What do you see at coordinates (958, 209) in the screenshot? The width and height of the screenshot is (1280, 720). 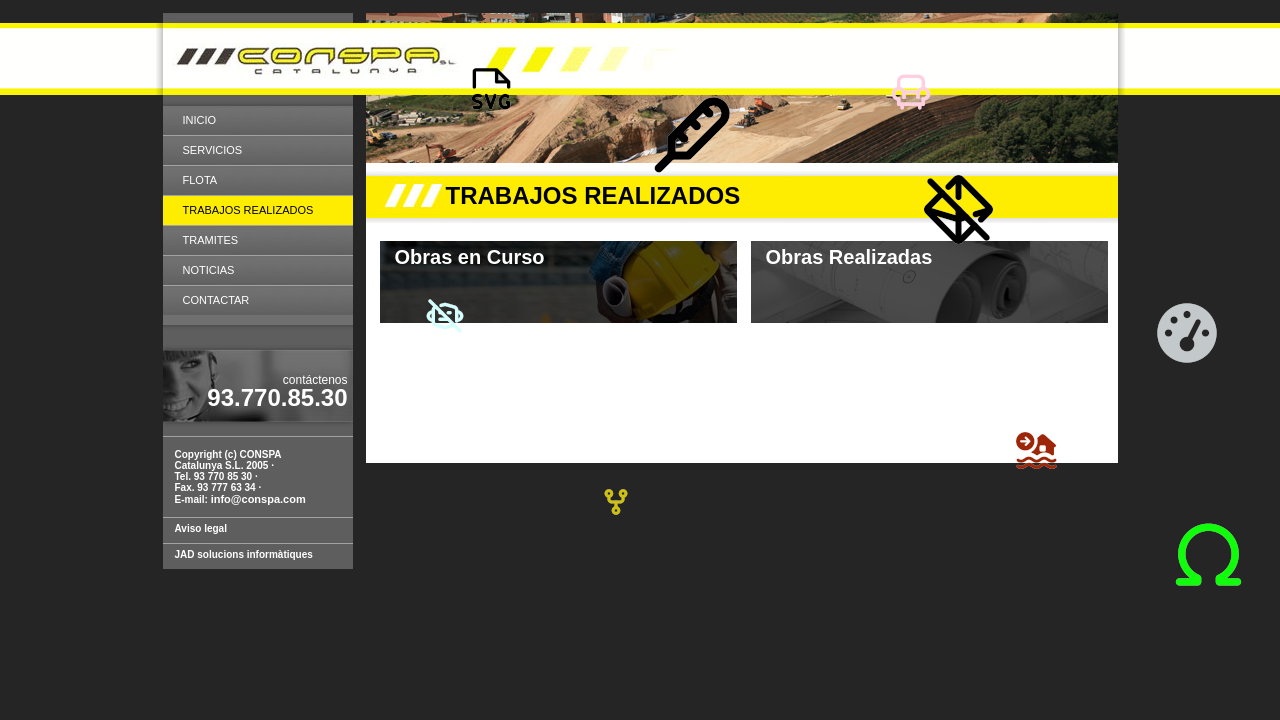 I see `disable 3D object view` at bounding box center [958, 209].